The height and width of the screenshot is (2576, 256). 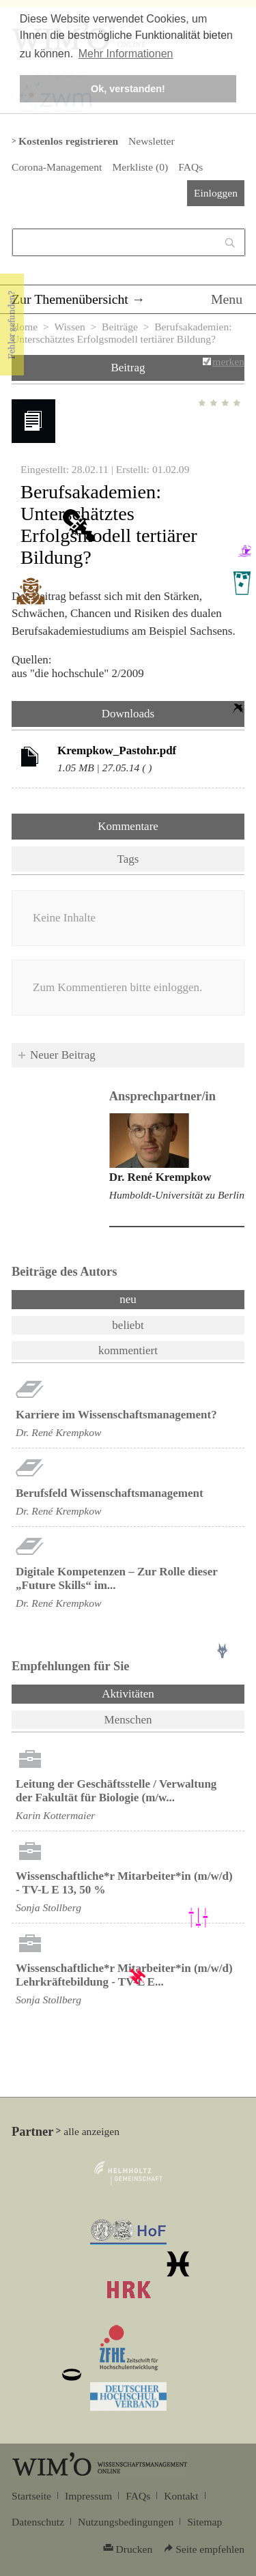 I want to click on fox character or animal companion icon, so click(x=223, y=1650).